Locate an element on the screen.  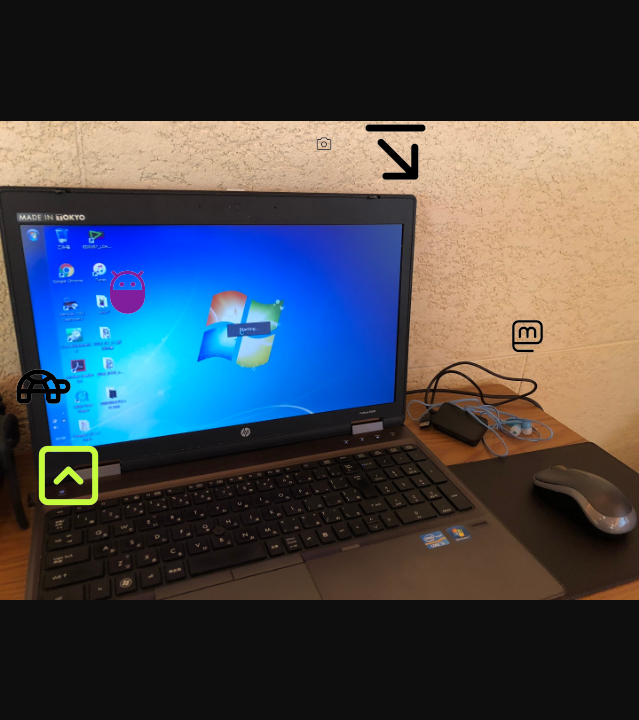
open mastodon app is located at coordinates (527, 335).